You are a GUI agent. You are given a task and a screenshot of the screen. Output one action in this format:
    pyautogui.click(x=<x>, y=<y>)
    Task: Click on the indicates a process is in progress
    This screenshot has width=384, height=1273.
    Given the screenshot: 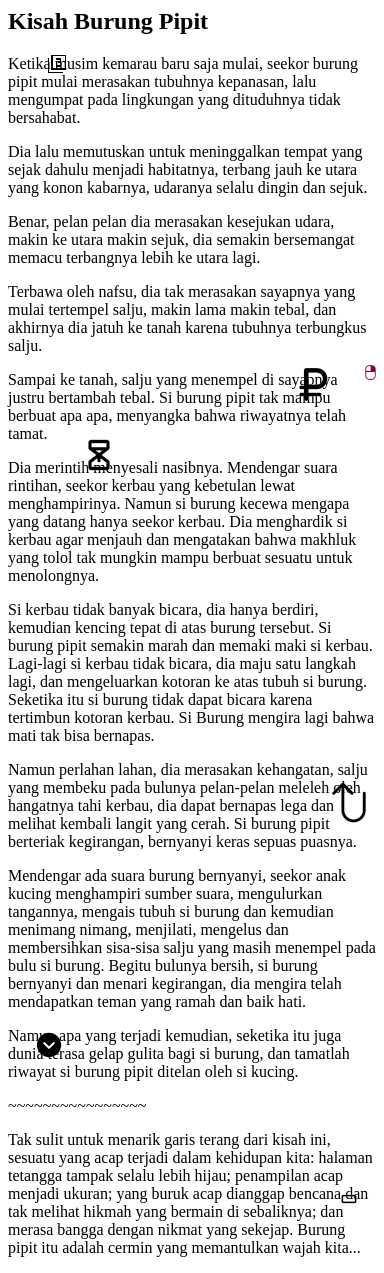 What is the action you would take?
    pyautogui.click(x=99, y=455)
    